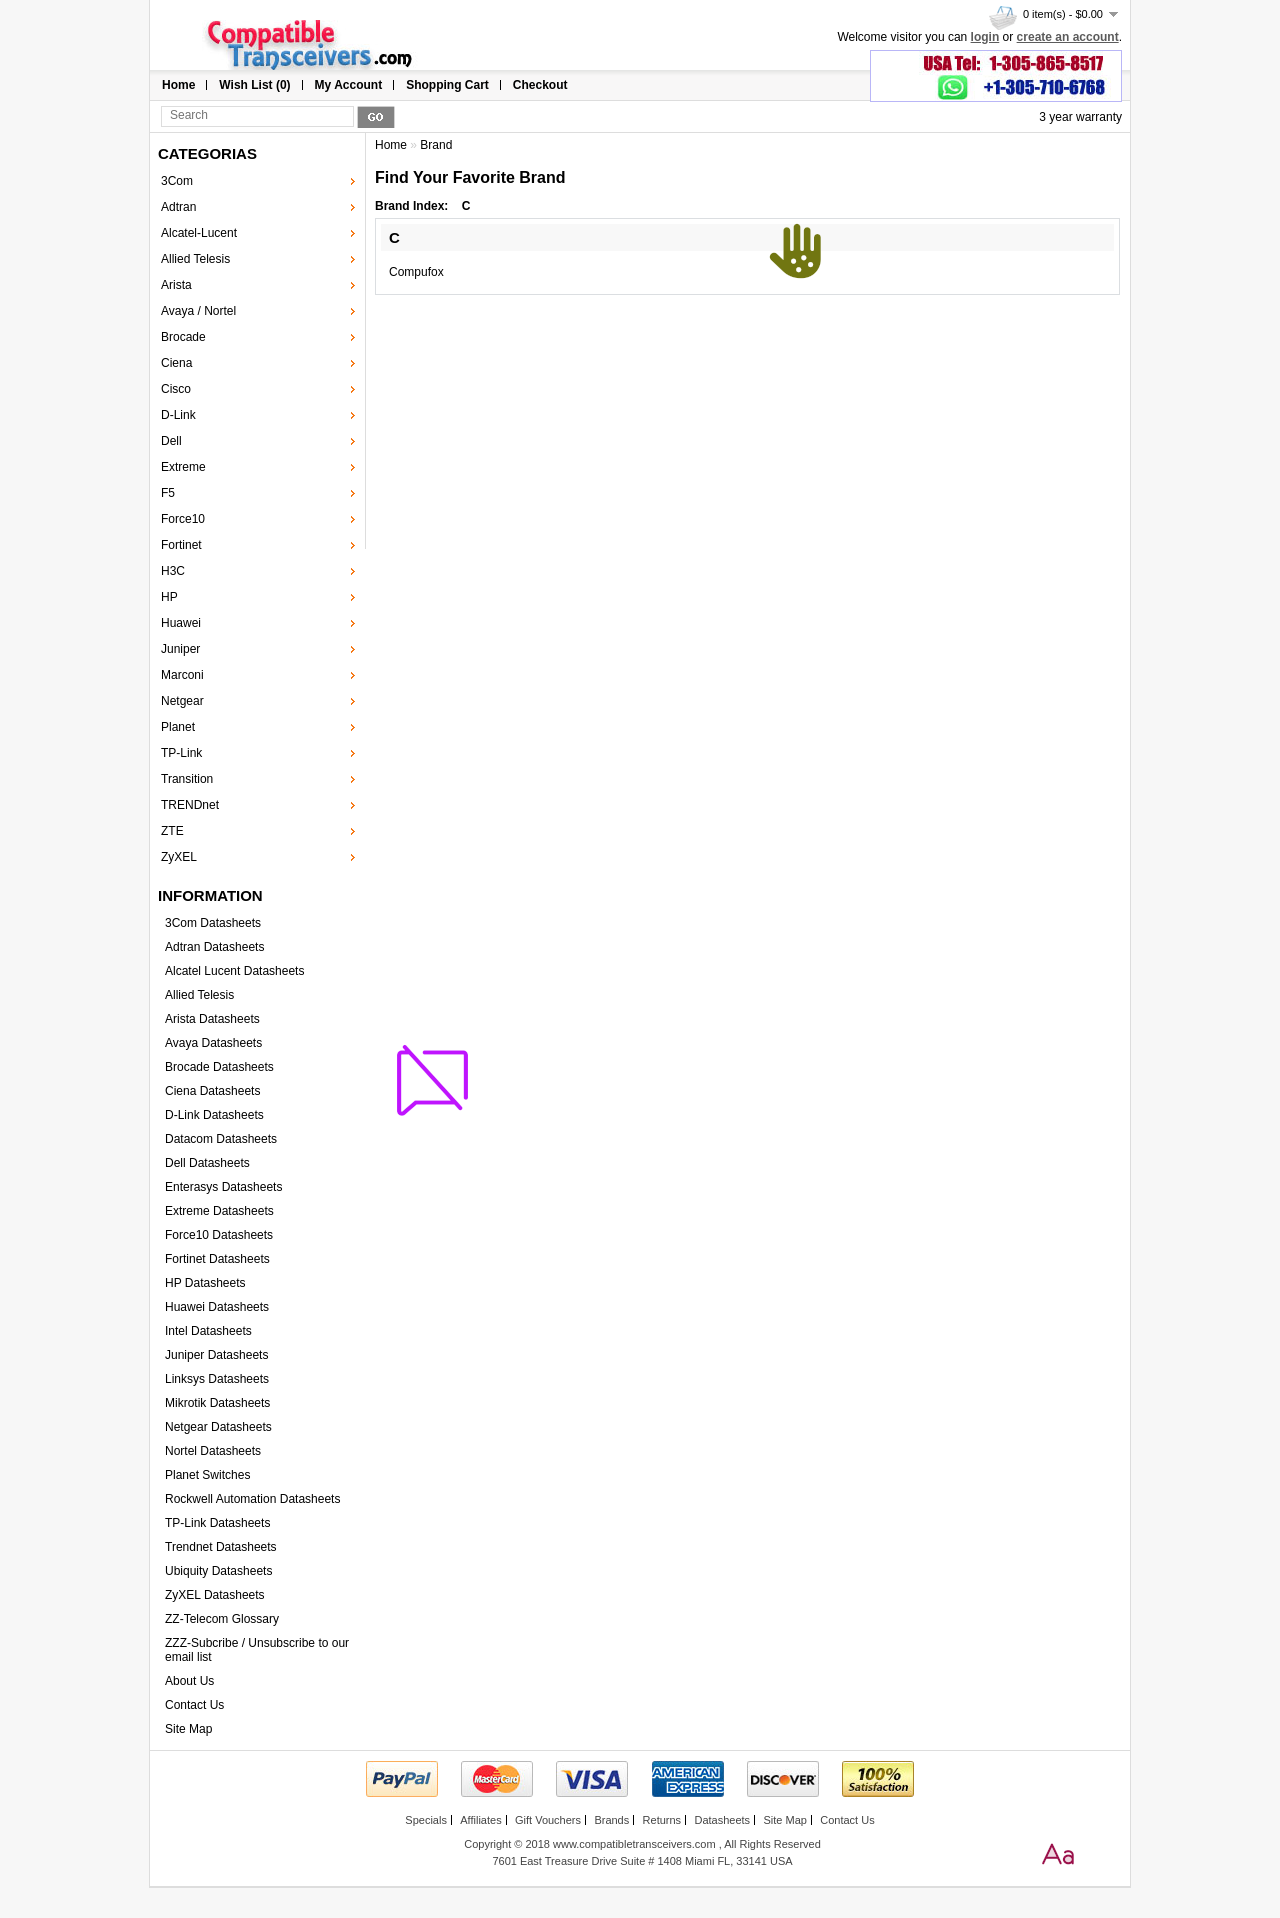 This screenshot has height=1918, width=1280. What do you see at coordinates (1058, 1854) in the screenshot?
I see `adjust font or text size settings` at bounding box center [1058, 1854].